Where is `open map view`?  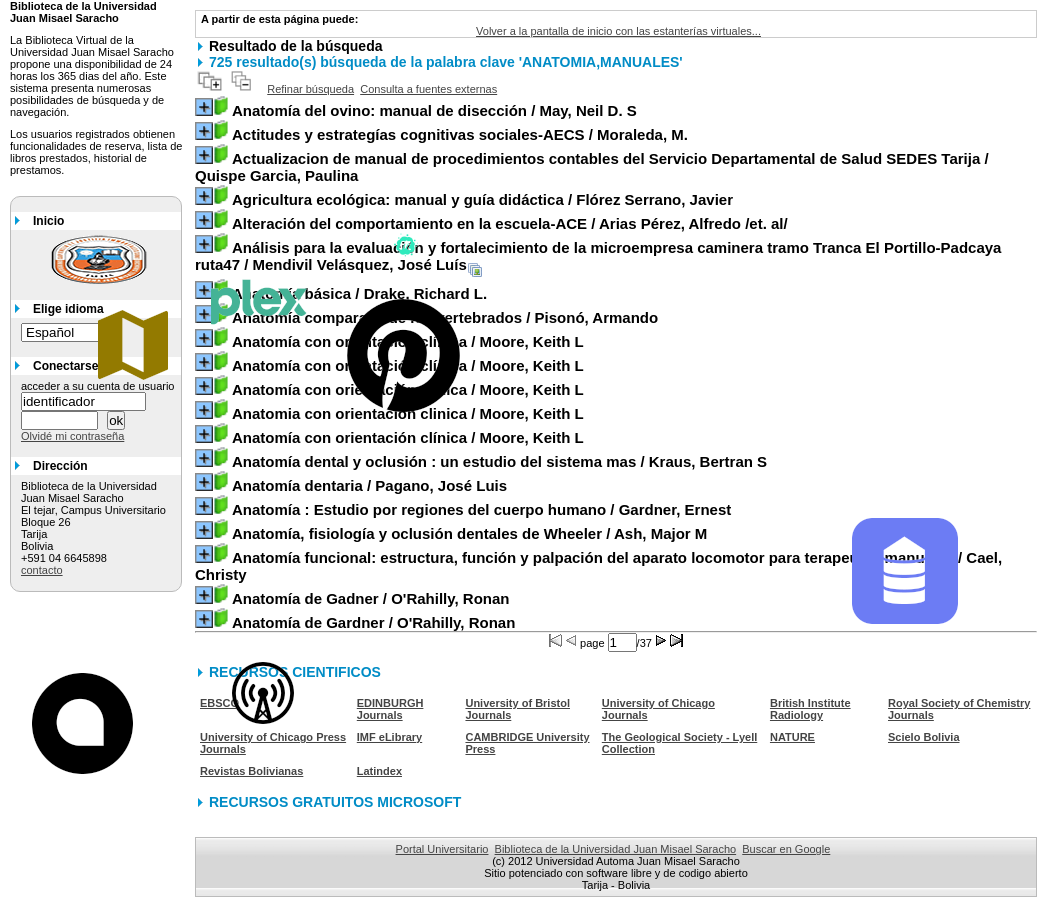 open map view is located at coordinates (133, 345).